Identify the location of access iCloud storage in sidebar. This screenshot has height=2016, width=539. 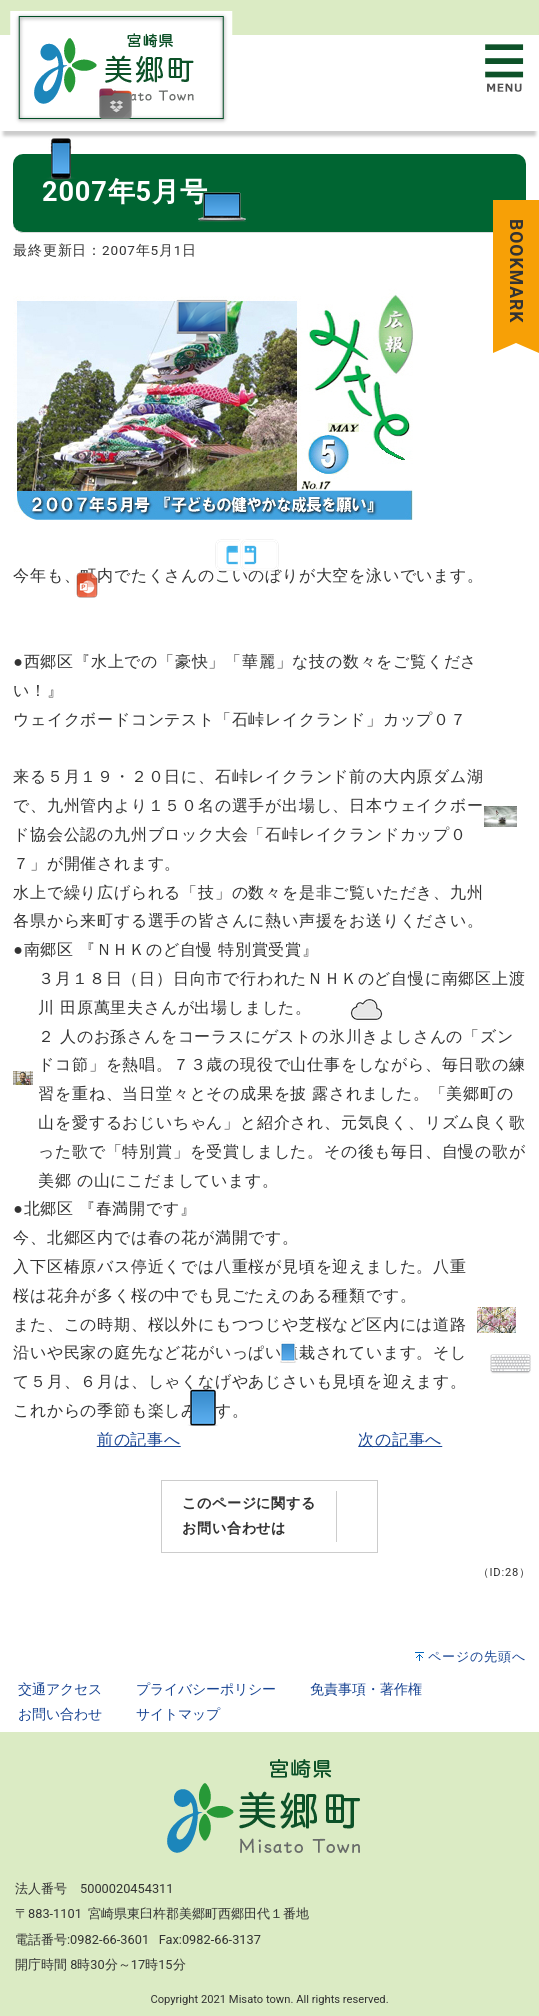
(366, 1009).